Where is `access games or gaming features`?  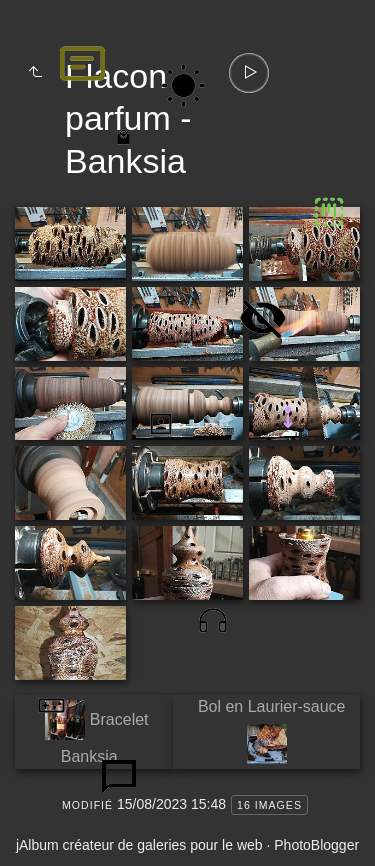 access games or gaming features is located at coordinates (51, 705).